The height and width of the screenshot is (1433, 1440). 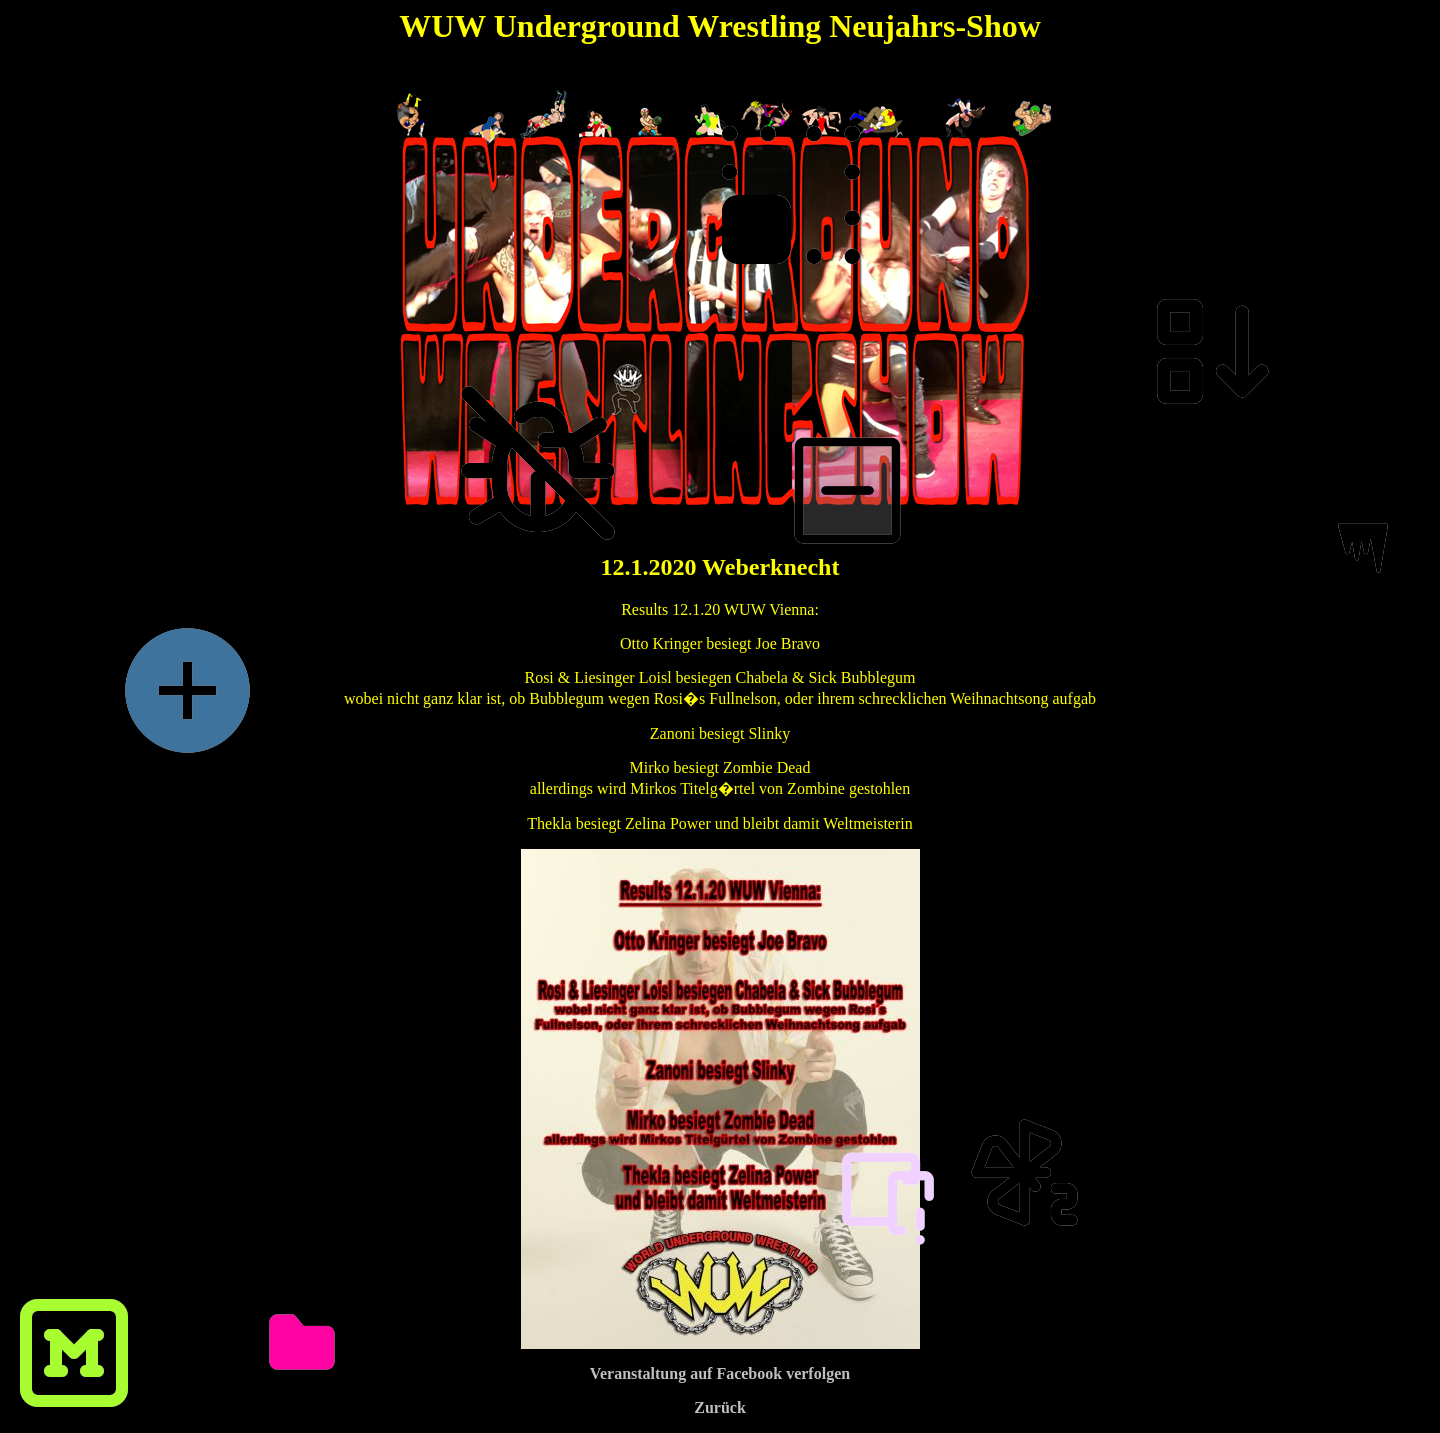 What do you see at coordinates (74, 1353) in the screenshot?
I see `open Medium app` at bounding box center [74, 1353].